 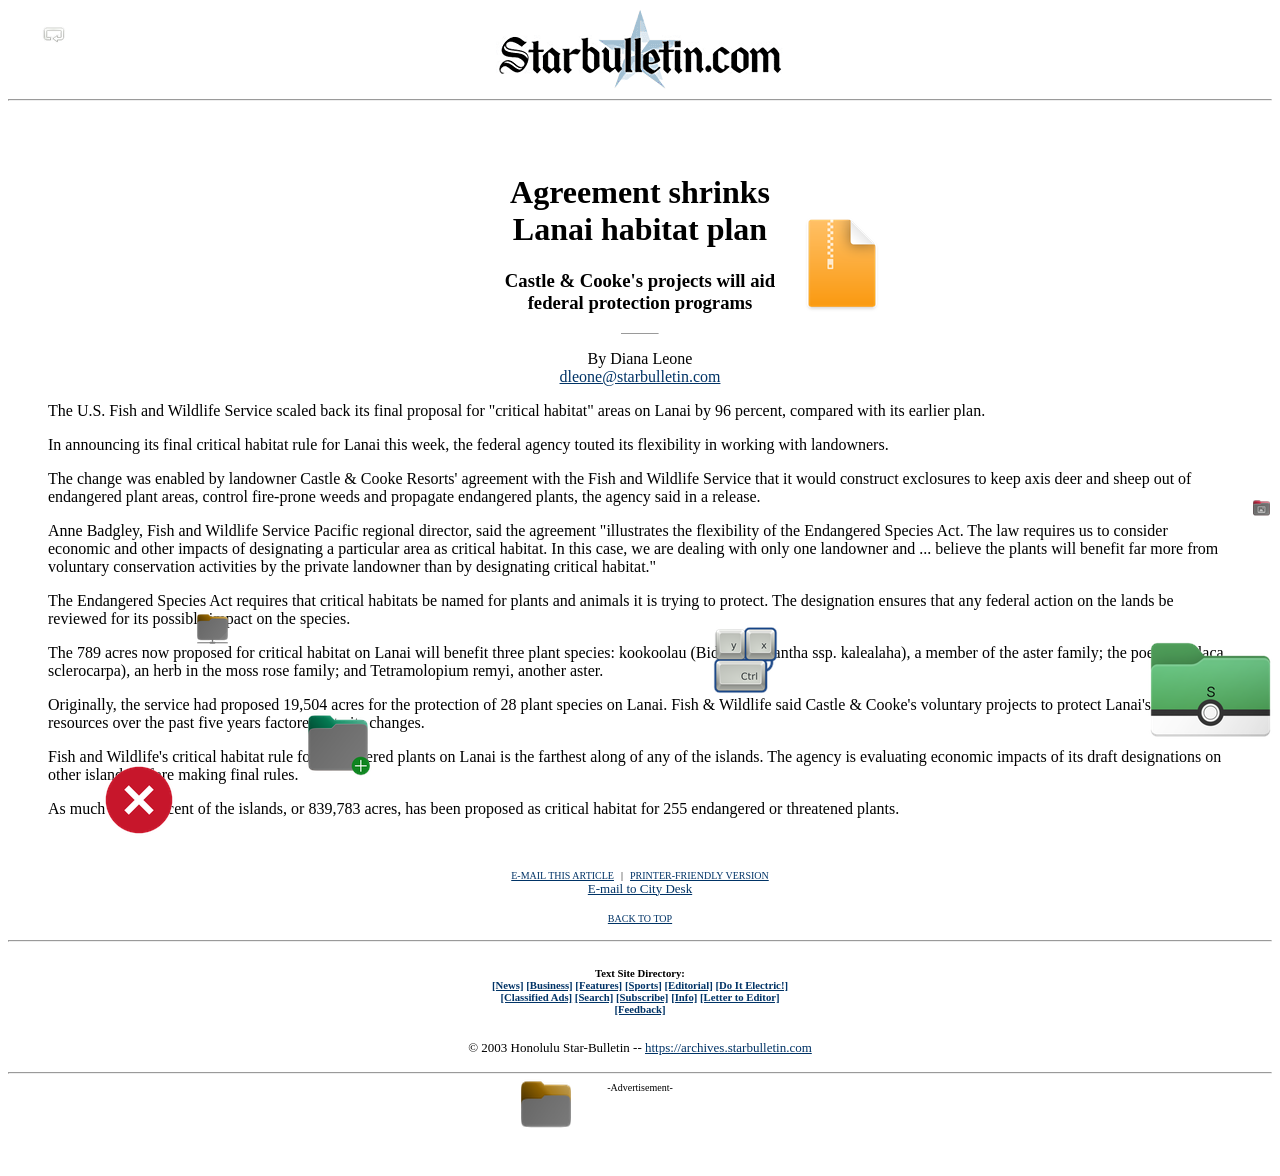 What do you see at coordinates (139, 800) in the screenshot?
I see `cancel the current action or operation` at bounding box center [139, 800].